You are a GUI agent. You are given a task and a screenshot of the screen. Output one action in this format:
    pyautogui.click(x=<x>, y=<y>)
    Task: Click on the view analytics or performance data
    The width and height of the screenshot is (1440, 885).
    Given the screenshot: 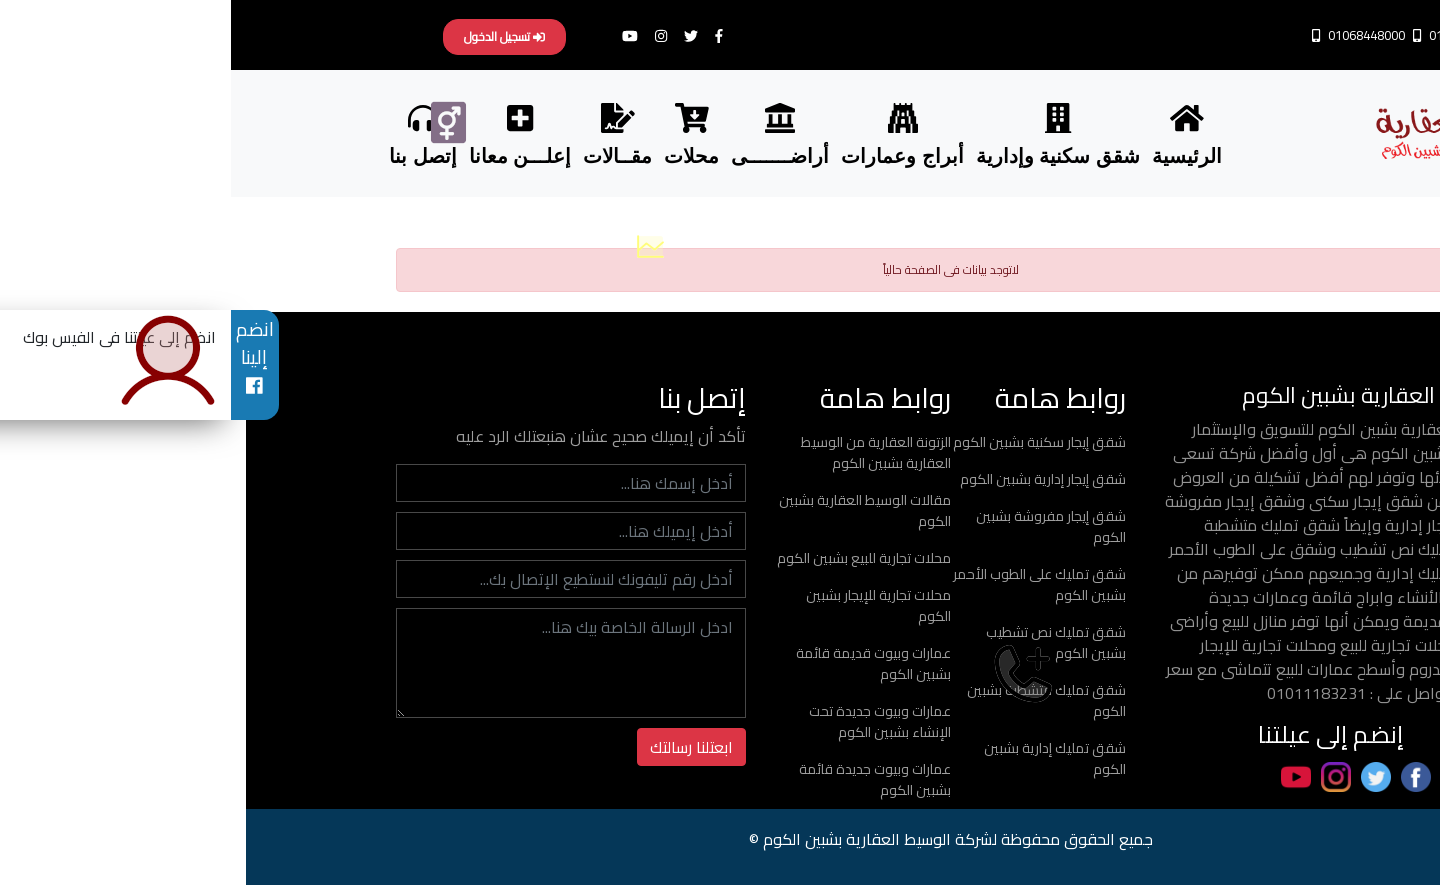 What is the action you would take?
    pyautogui.click(x=650, y=246)
    